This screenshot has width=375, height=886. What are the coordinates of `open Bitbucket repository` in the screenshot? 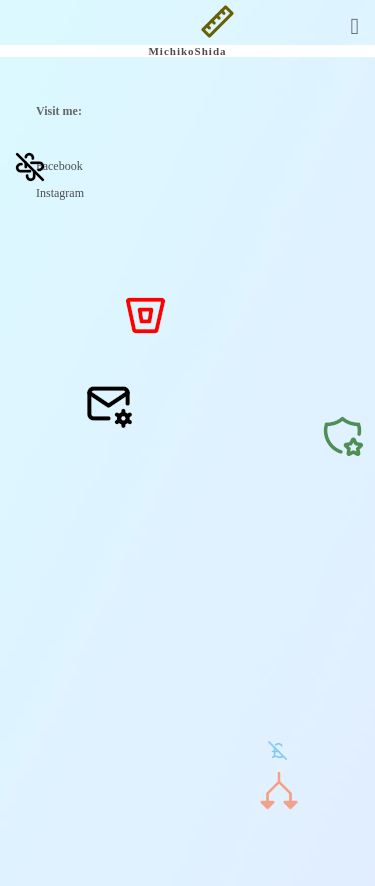 It's located at (145, 315).